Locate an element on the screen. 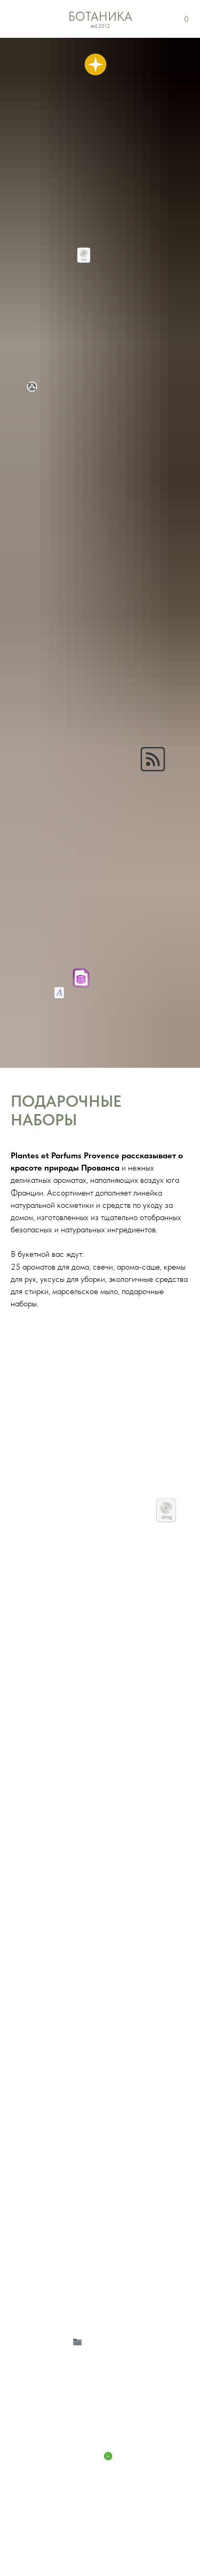  trust or authorize a bluetooth device is located at coordinates (95, 64).